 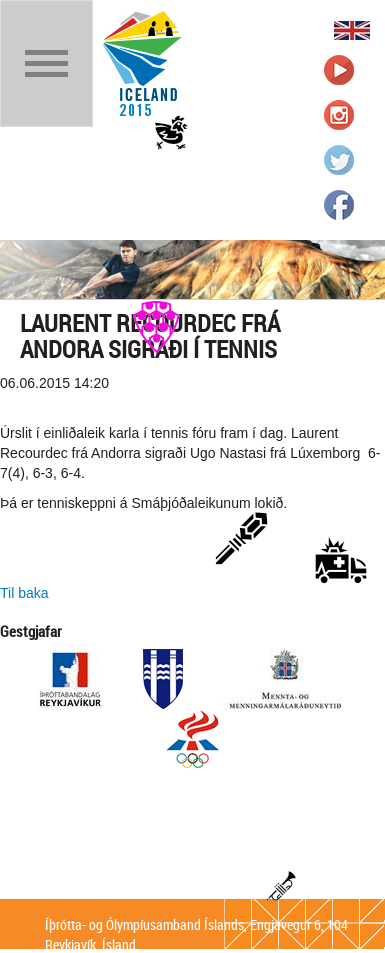 What do you see at coordinates (341, 560) in the screenshot?
I see `request emergency medical services` at bounding box center [341, 560].